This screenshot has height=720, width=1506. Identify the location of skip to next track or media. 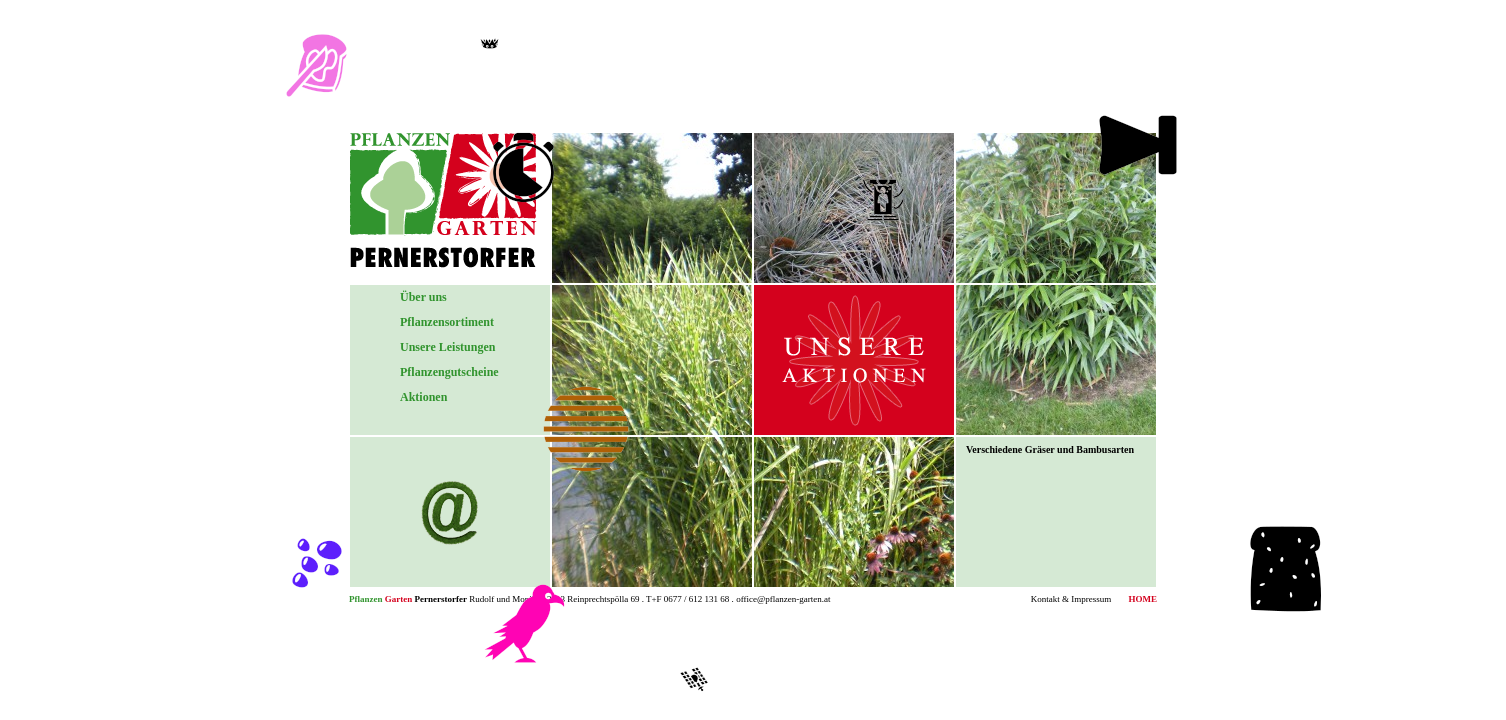
(1138, 145).